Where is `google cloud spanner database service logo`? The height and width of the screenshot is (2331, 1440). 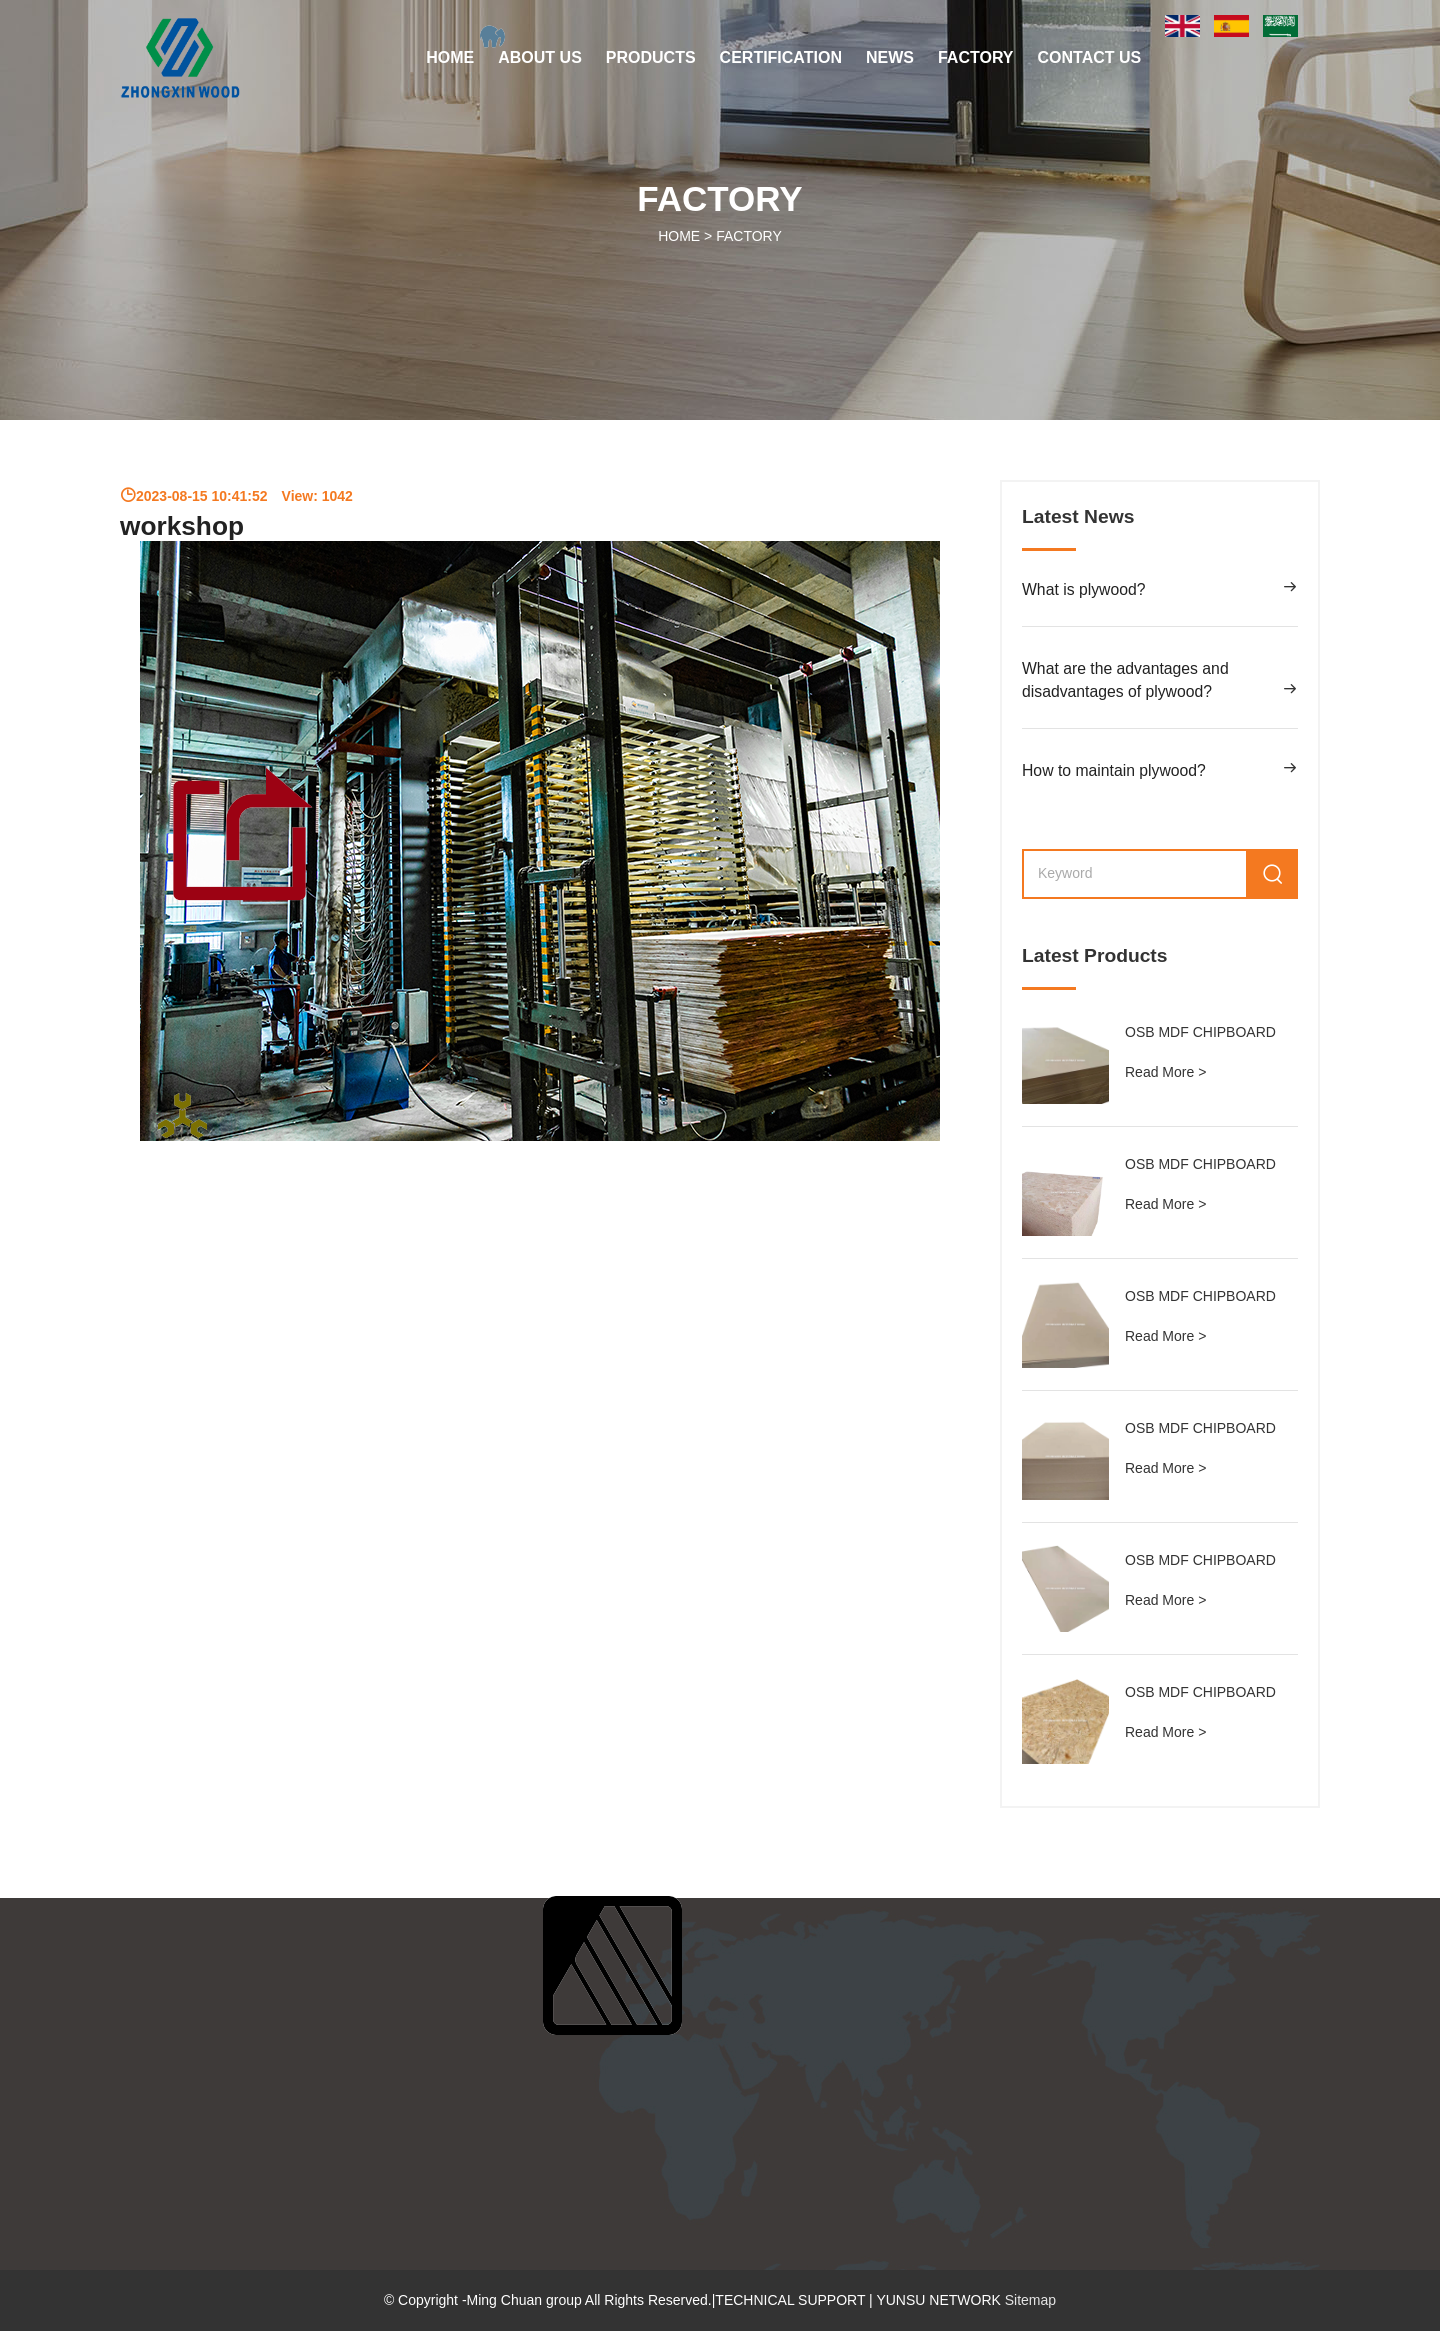 google cloud spanner database service logo is located at coordinates (182, 1115).